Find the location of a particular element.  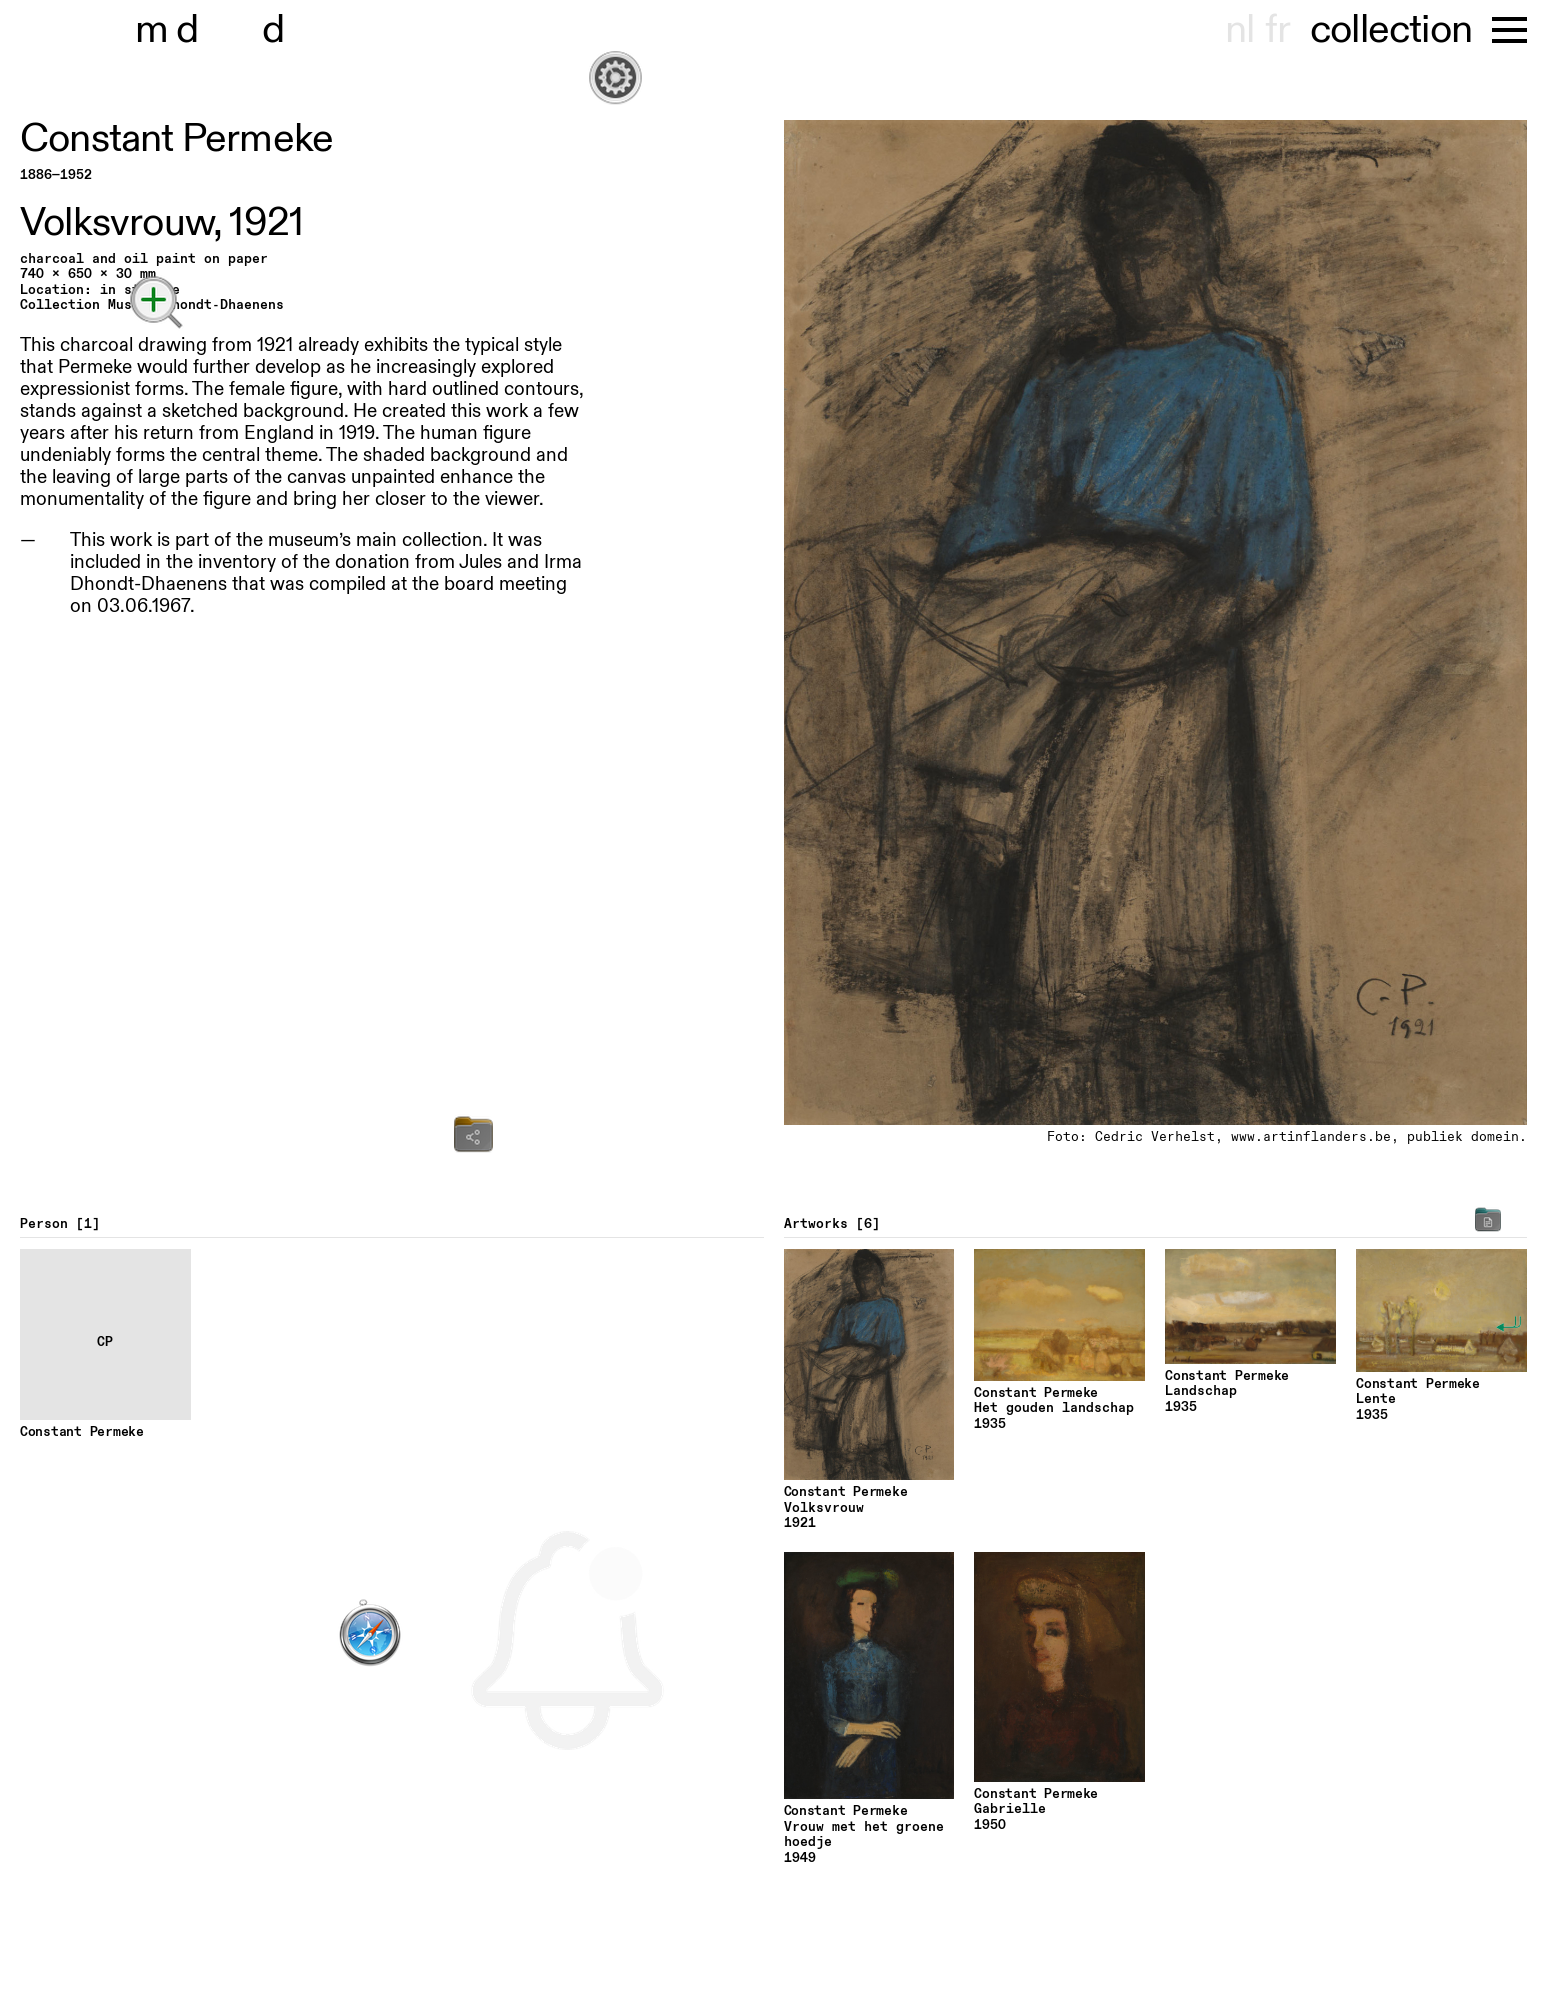

reply to all recipients in an email thread is located at coordinates (1508, 1322).